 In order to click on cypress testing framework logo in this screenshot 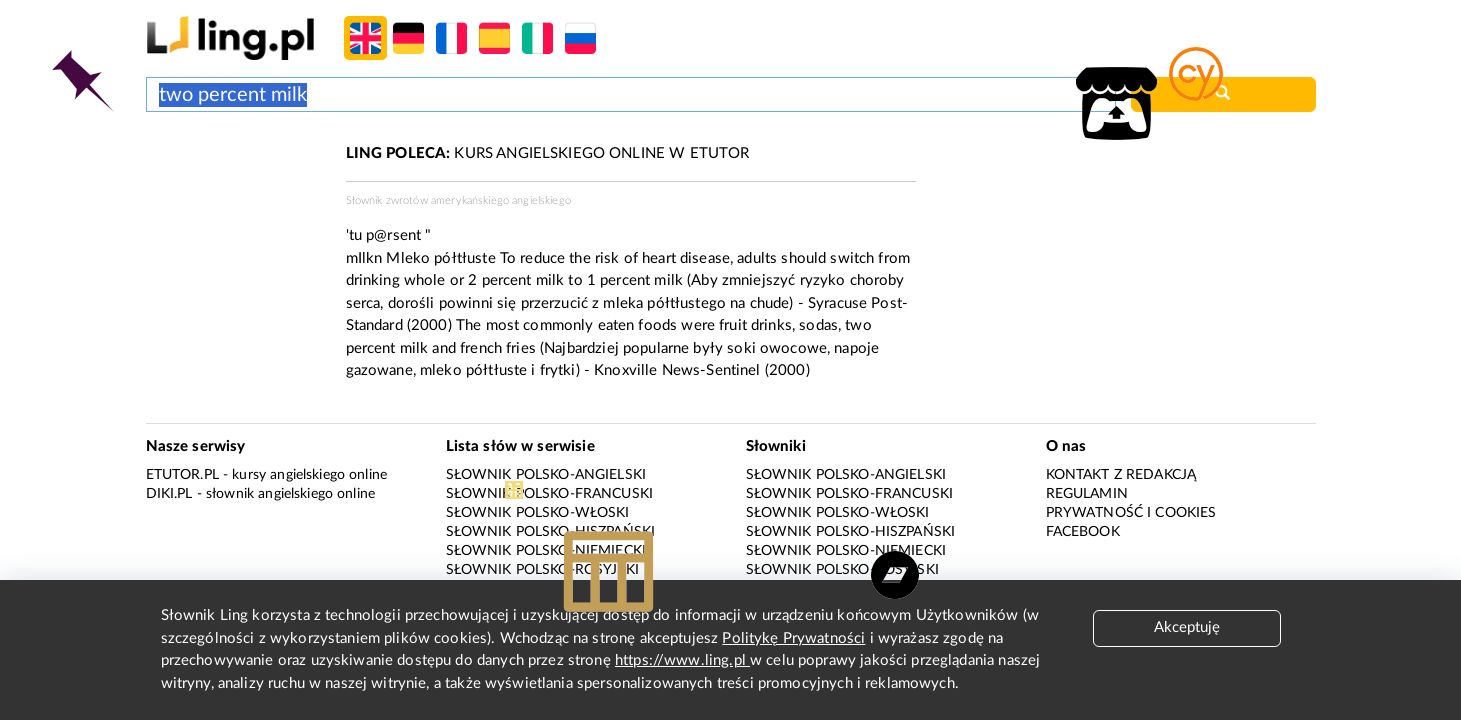, I will do `click(1196, 74)`.